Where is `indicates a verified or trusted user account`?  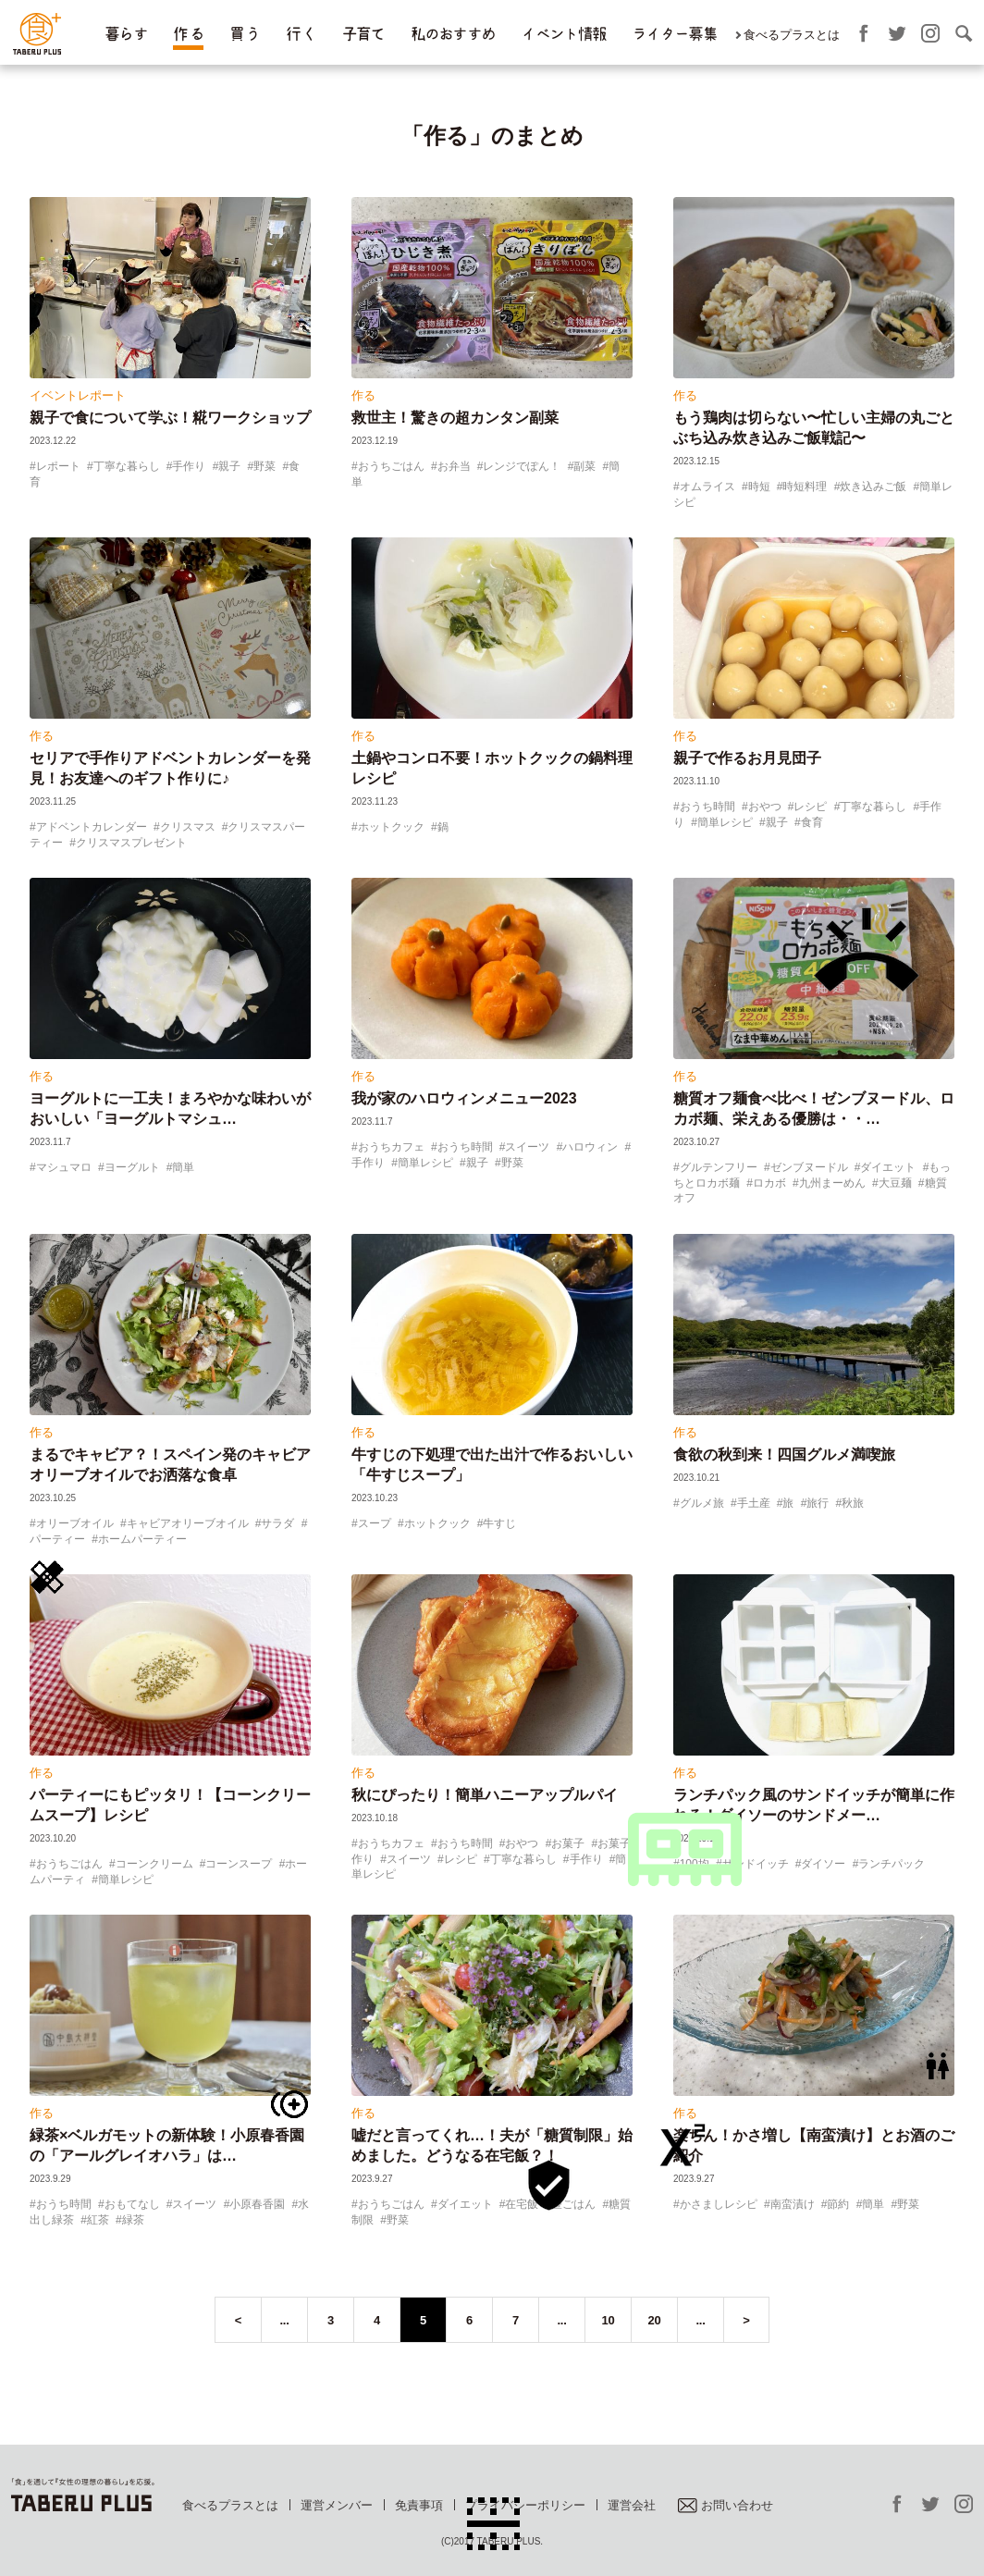 indicates a verified or trusted user account is located at coordinates (548, 2185).